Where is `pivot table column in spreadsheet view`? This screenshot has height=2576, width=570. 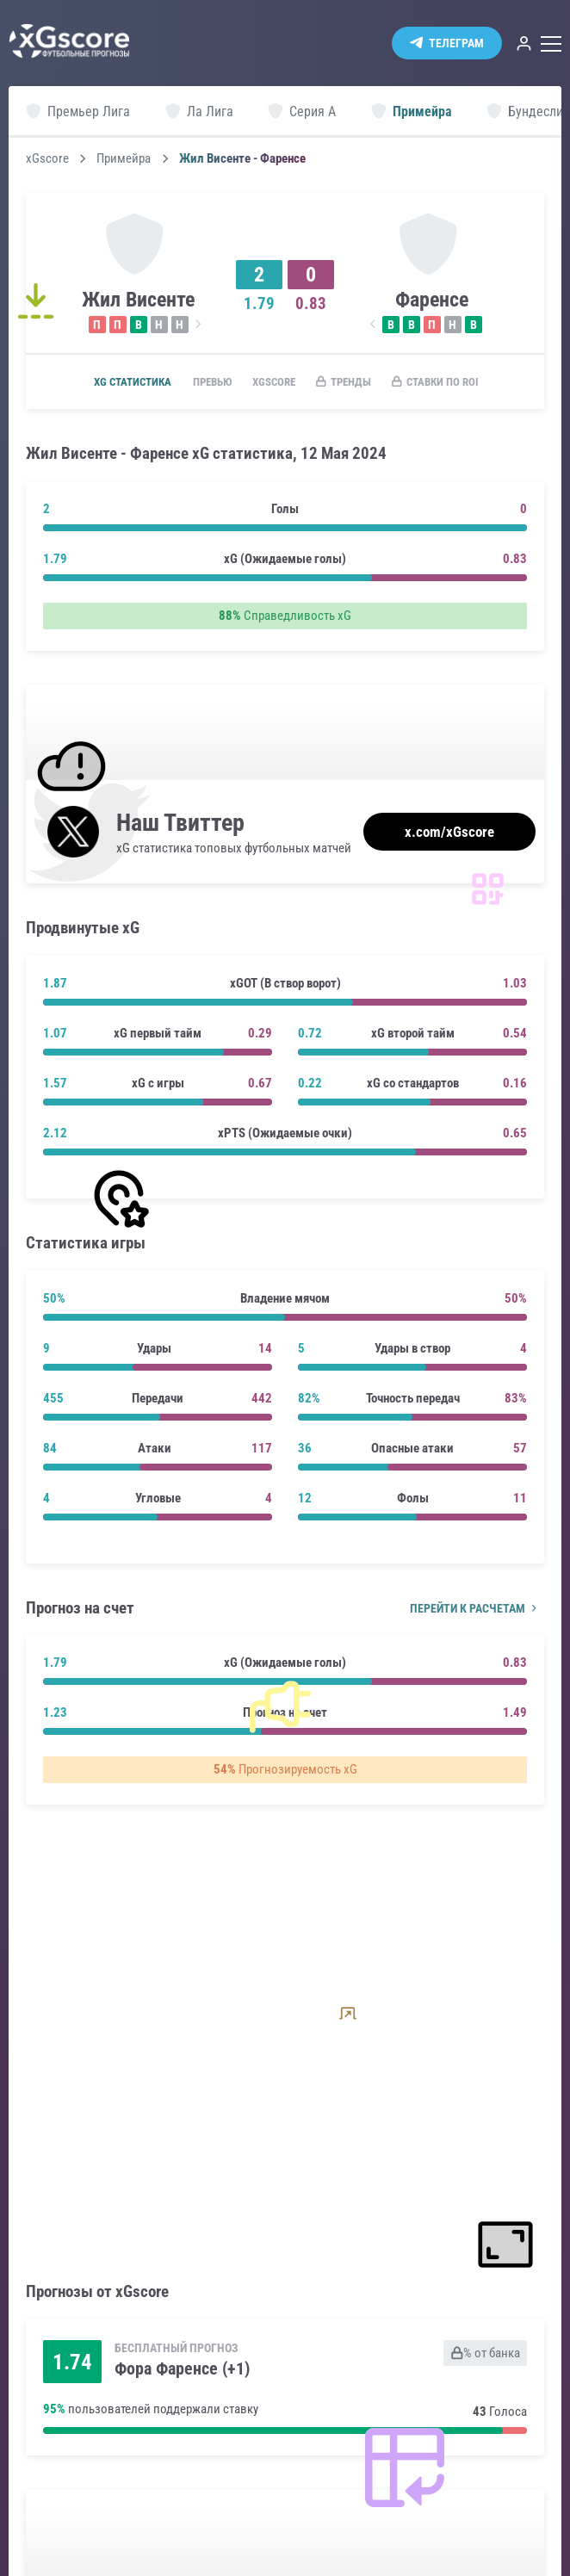 pivot table column in spreadsheet view is located at coordinates (405, 2468).